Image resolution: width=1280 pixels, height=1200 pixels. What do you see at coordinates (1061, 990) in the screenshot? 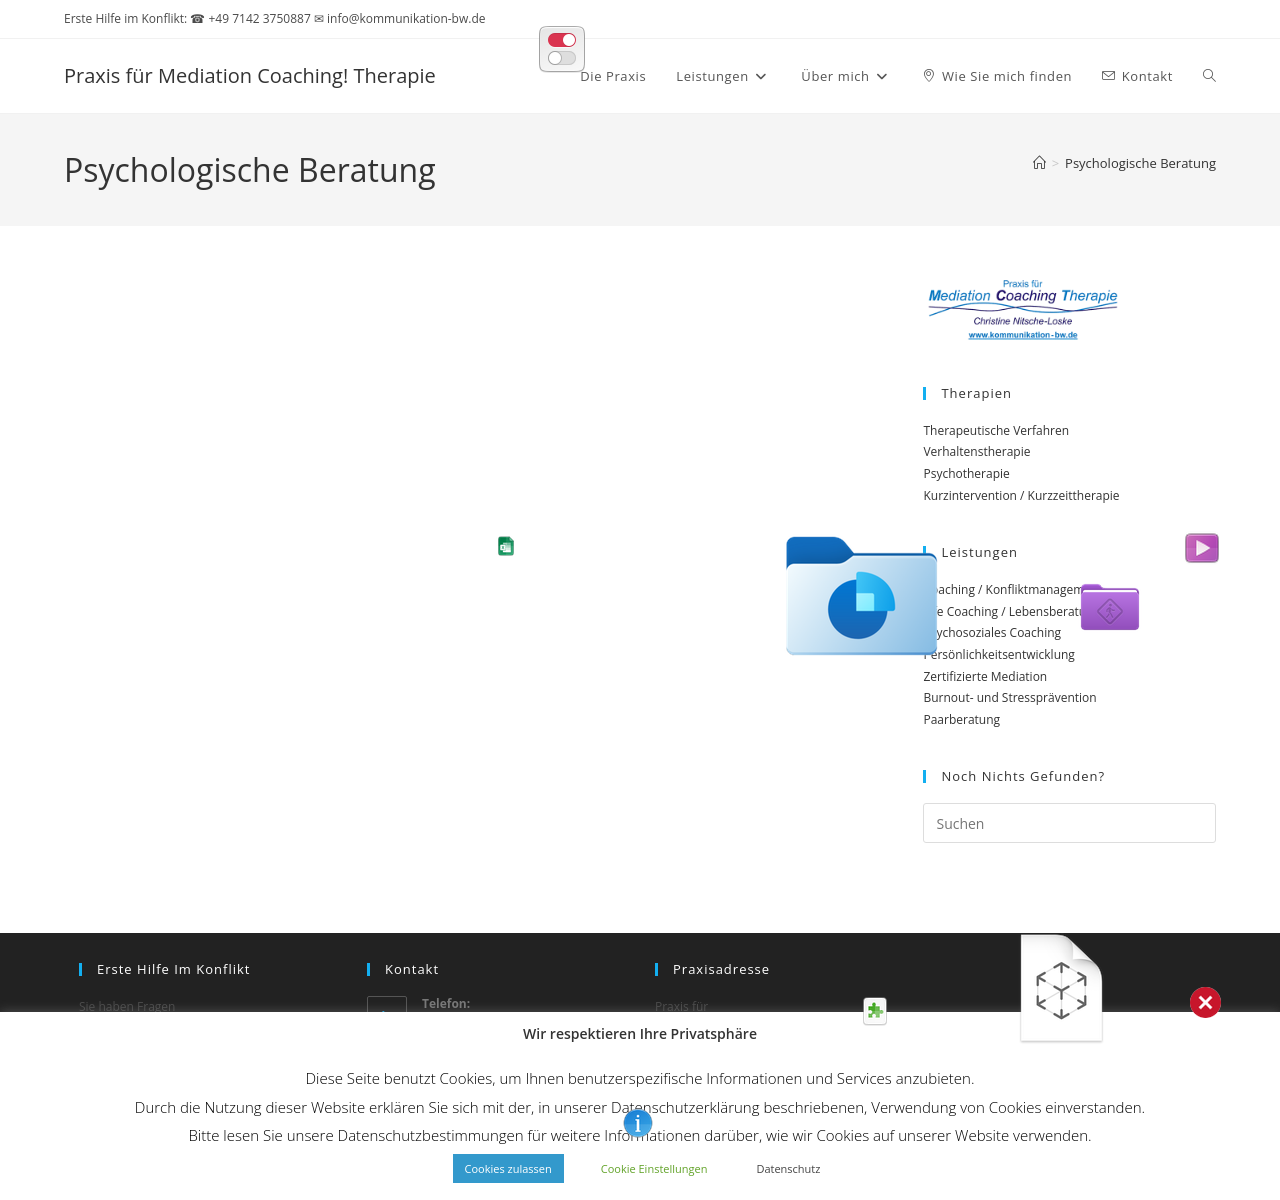
I see `open an augmented reality file` at bounding box center [1061, 990].